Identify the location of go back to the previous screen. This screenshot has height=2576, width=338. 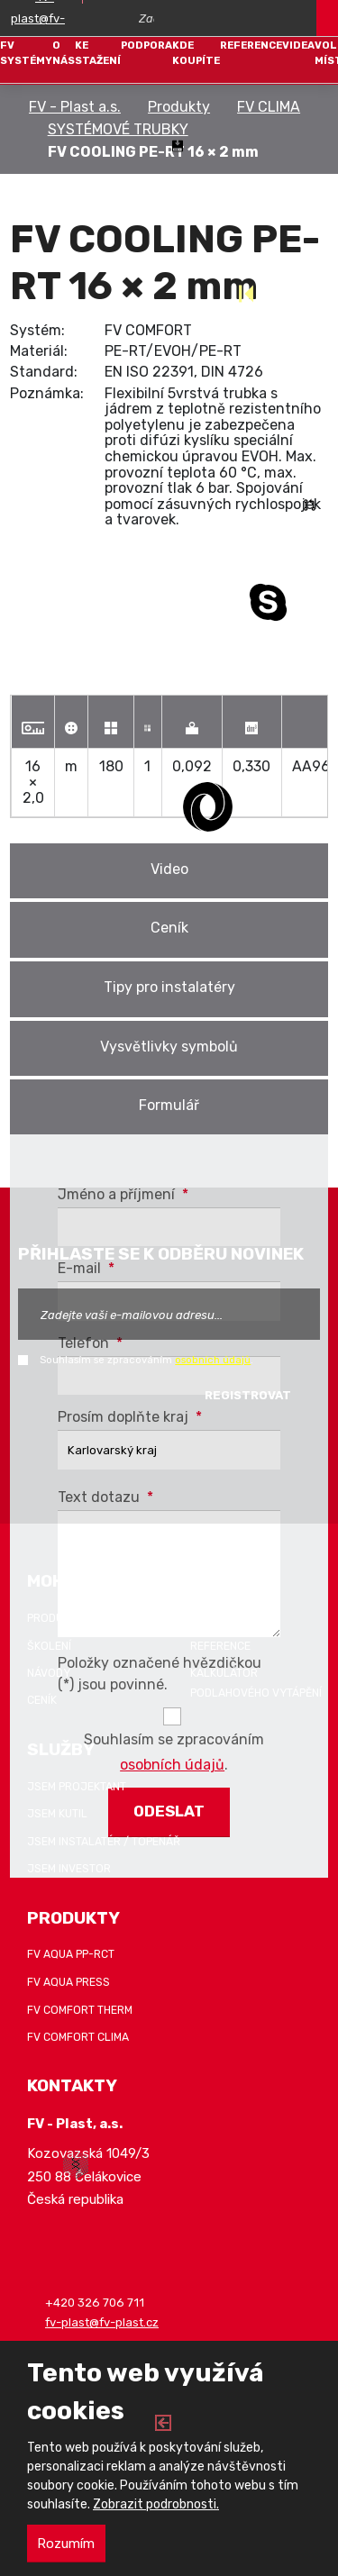
(163, 2423).